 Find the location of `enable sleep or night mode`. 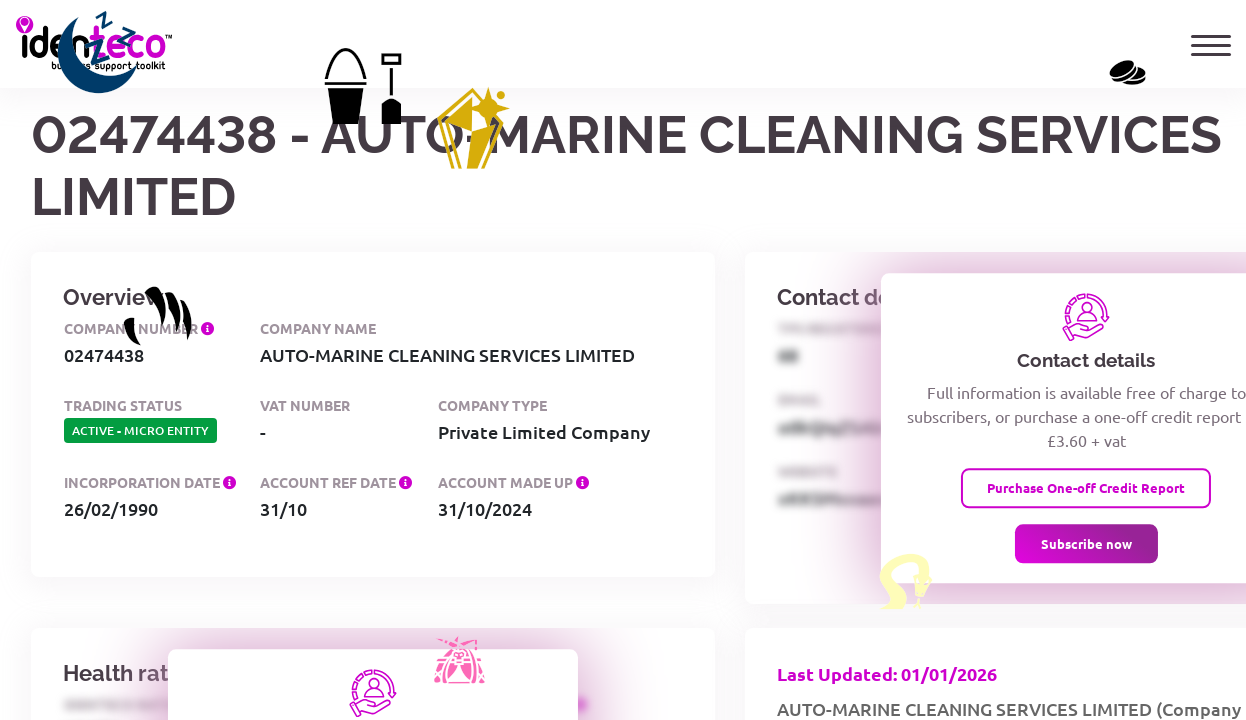

enable sleep or night mode is located at coordinates (98, 52).